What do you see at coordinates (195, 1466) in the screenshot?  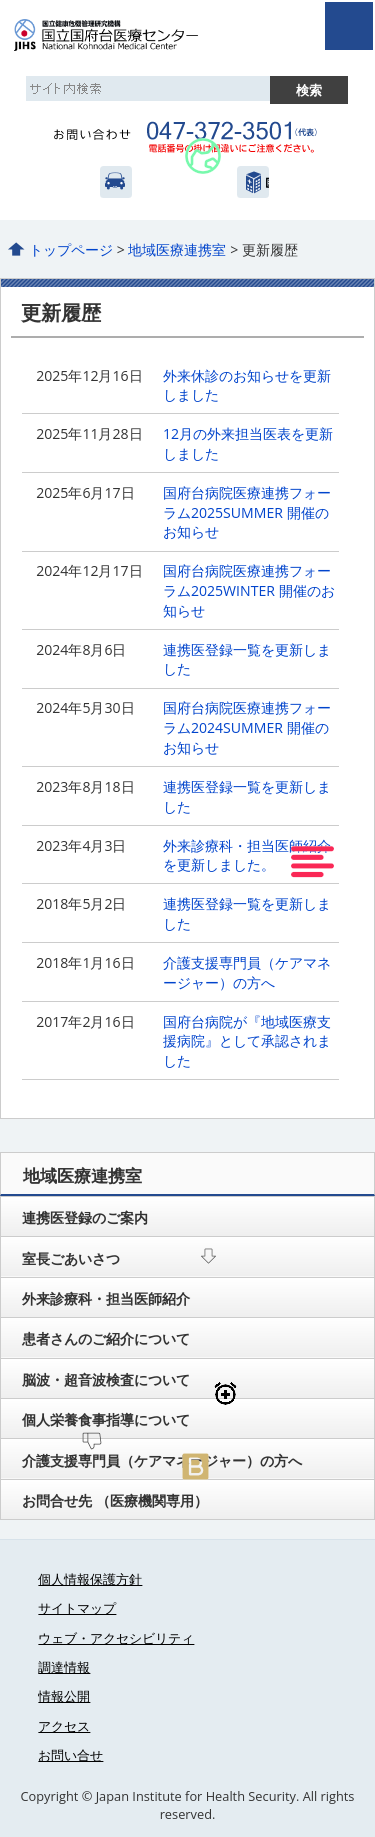 I see `apply bold formatting to selected text` at bounding box center [195, 1466].